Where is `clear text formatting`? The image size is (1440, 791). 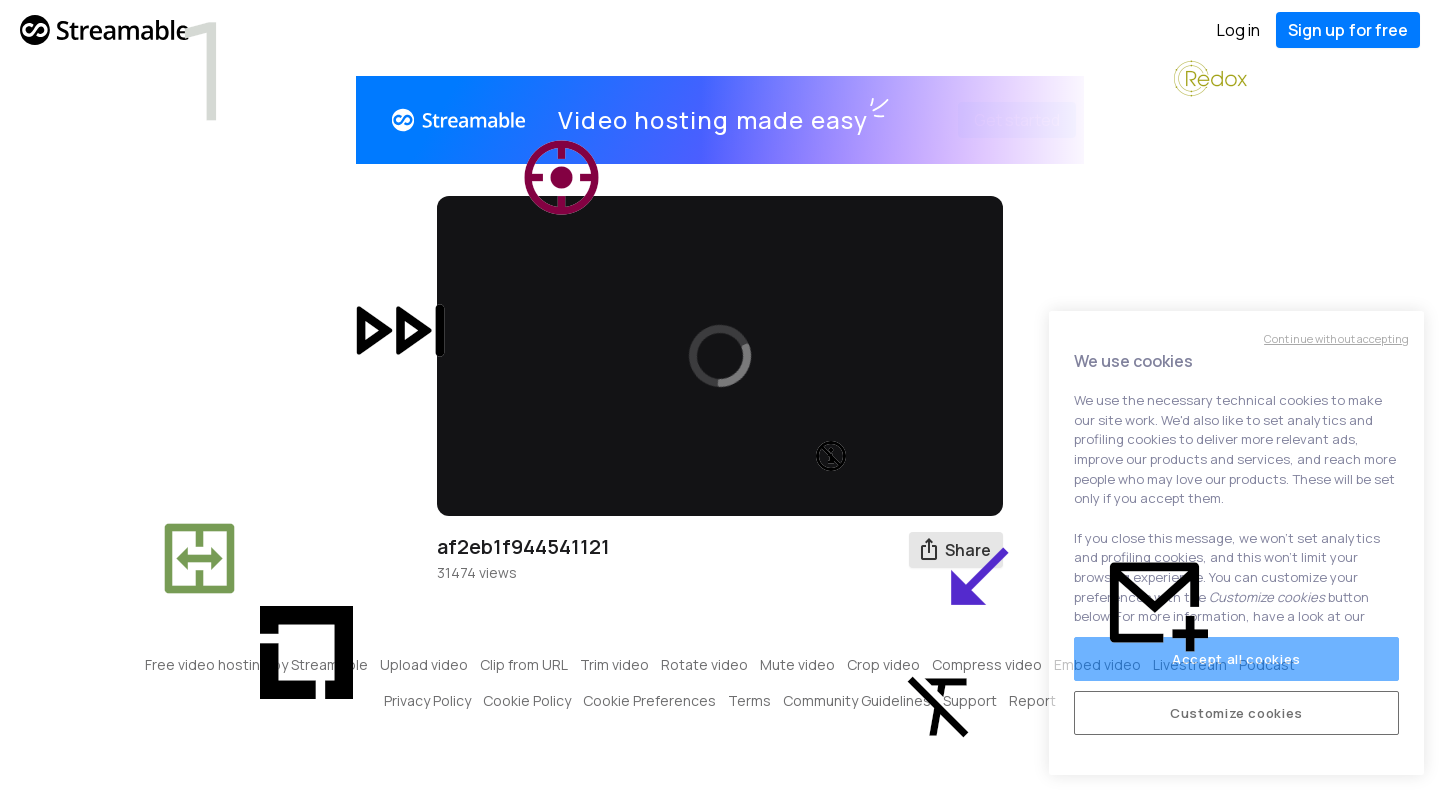 clear text formatting is located at coordinates (938, 707).